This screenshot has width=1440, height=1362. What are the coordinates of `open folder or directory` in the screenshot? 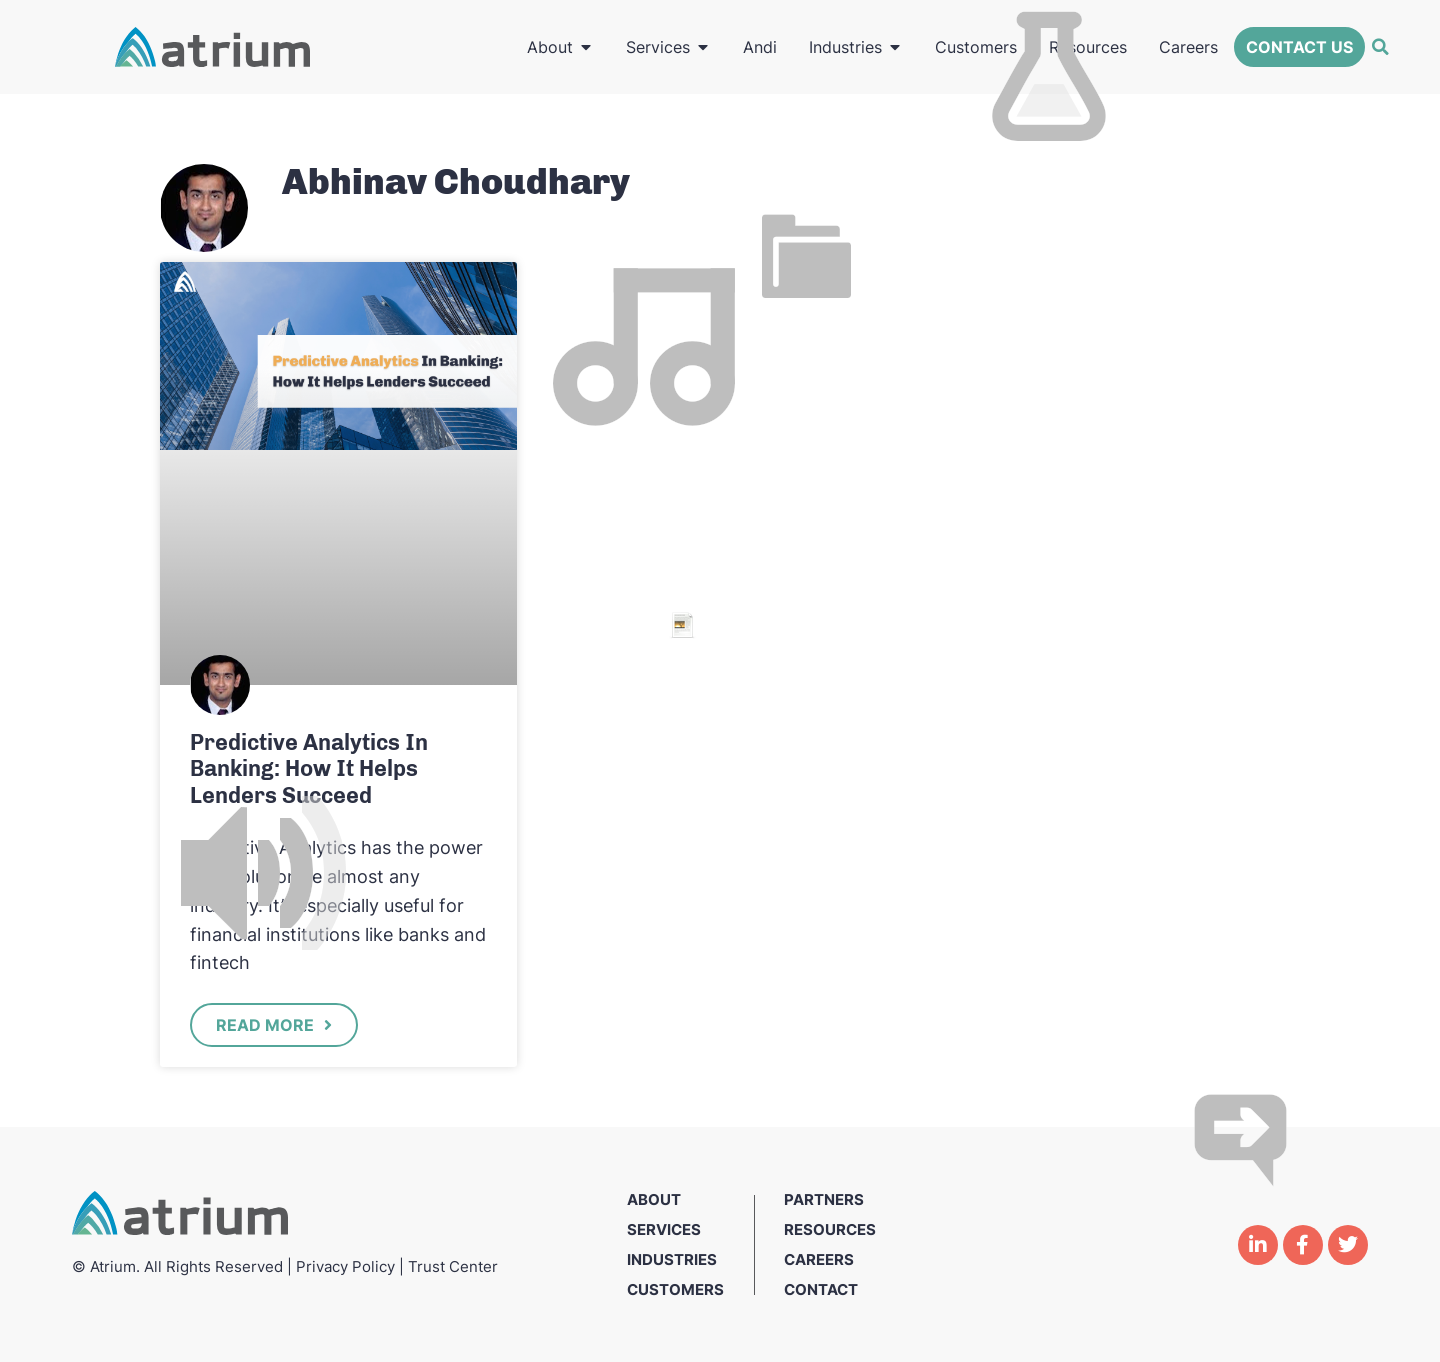 It's located at (806, 253).